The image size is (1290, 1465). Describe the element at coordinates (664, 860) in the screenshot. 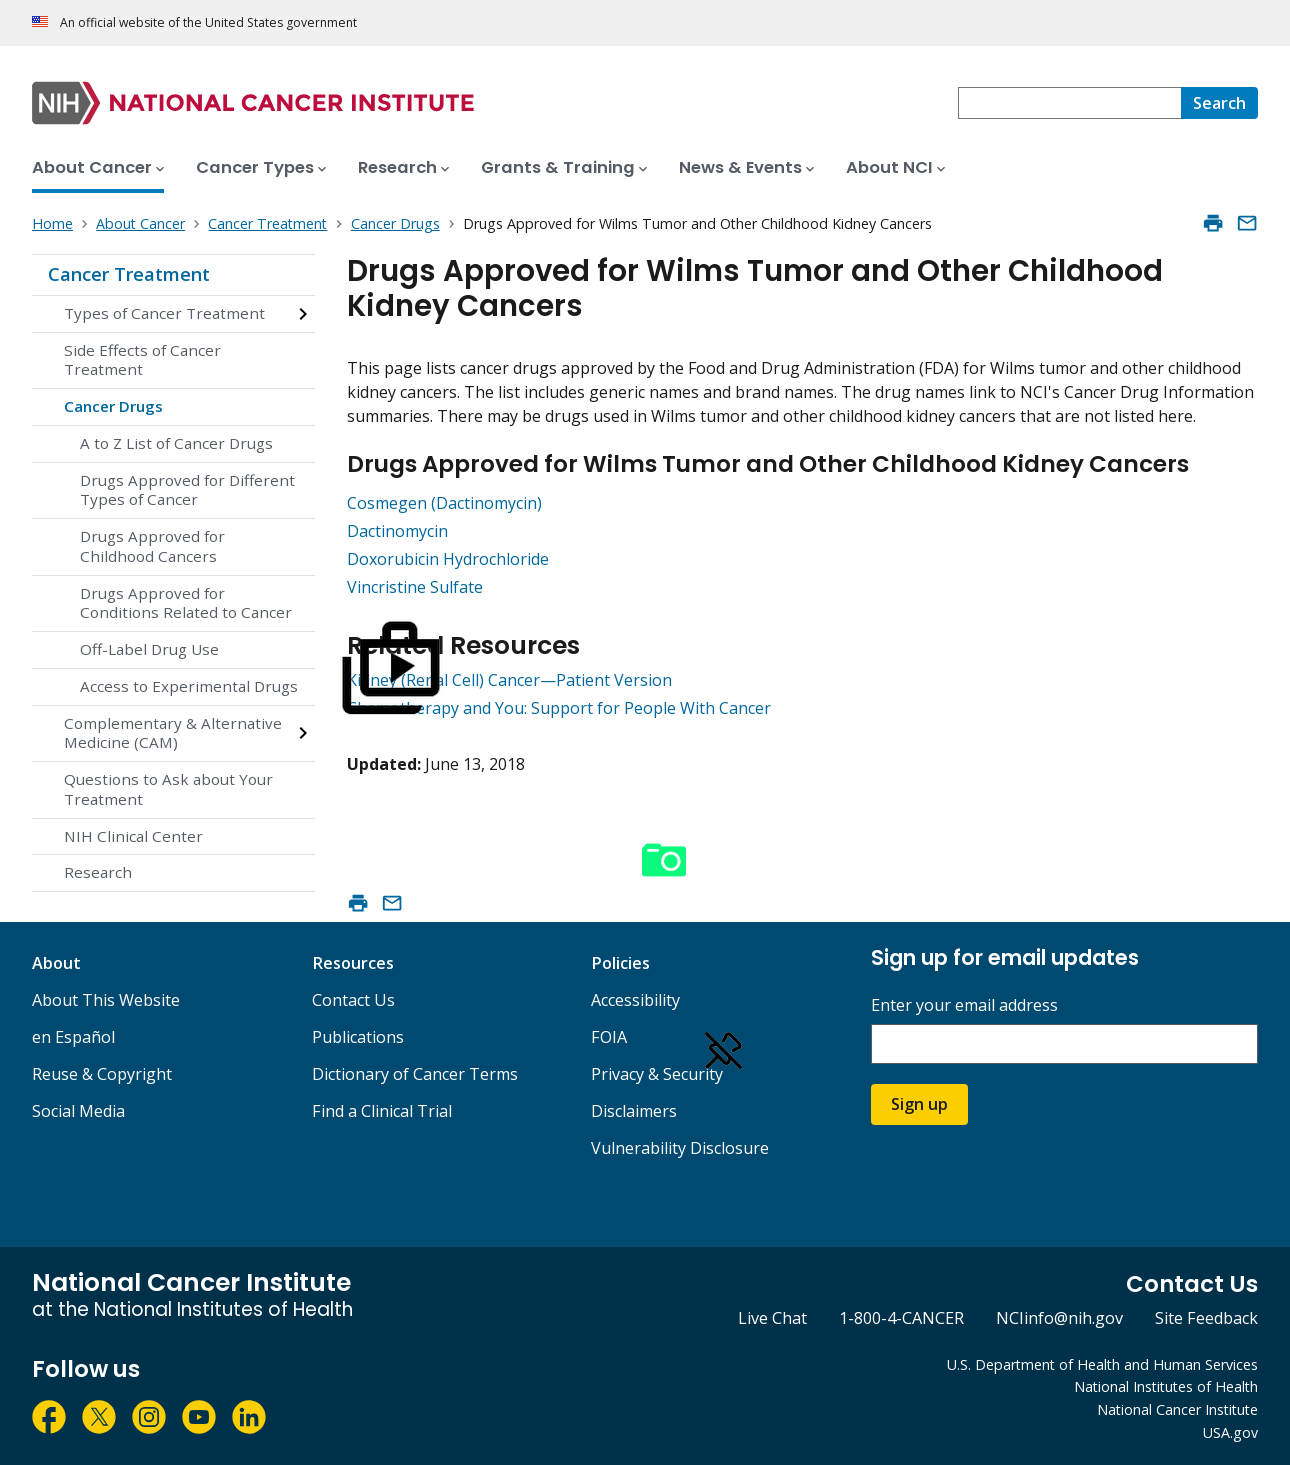

I see `take a photo or capture image` at that location.